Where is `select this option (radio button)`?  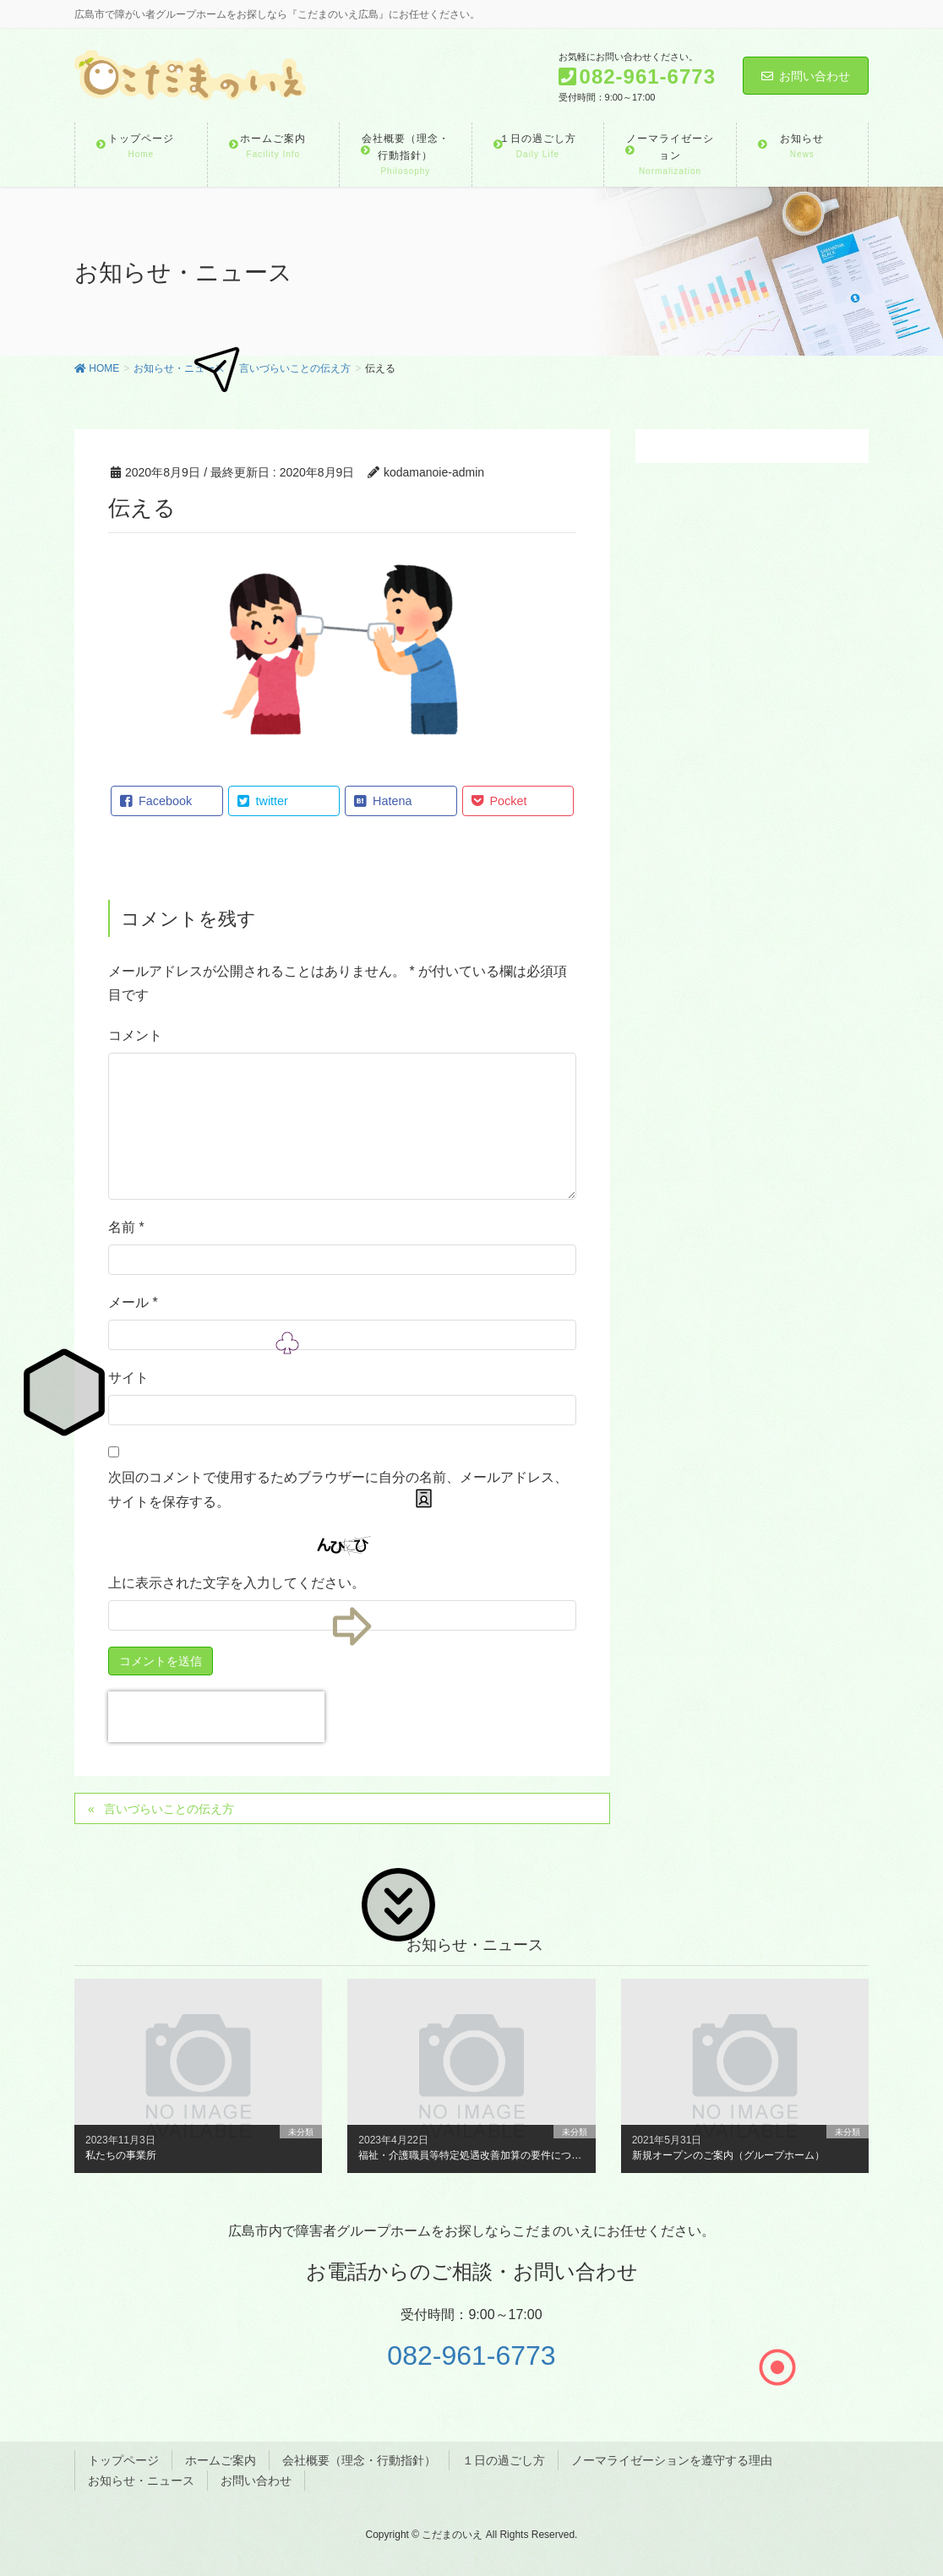
select this option (radio button) is located at coordinates (777, 2367).